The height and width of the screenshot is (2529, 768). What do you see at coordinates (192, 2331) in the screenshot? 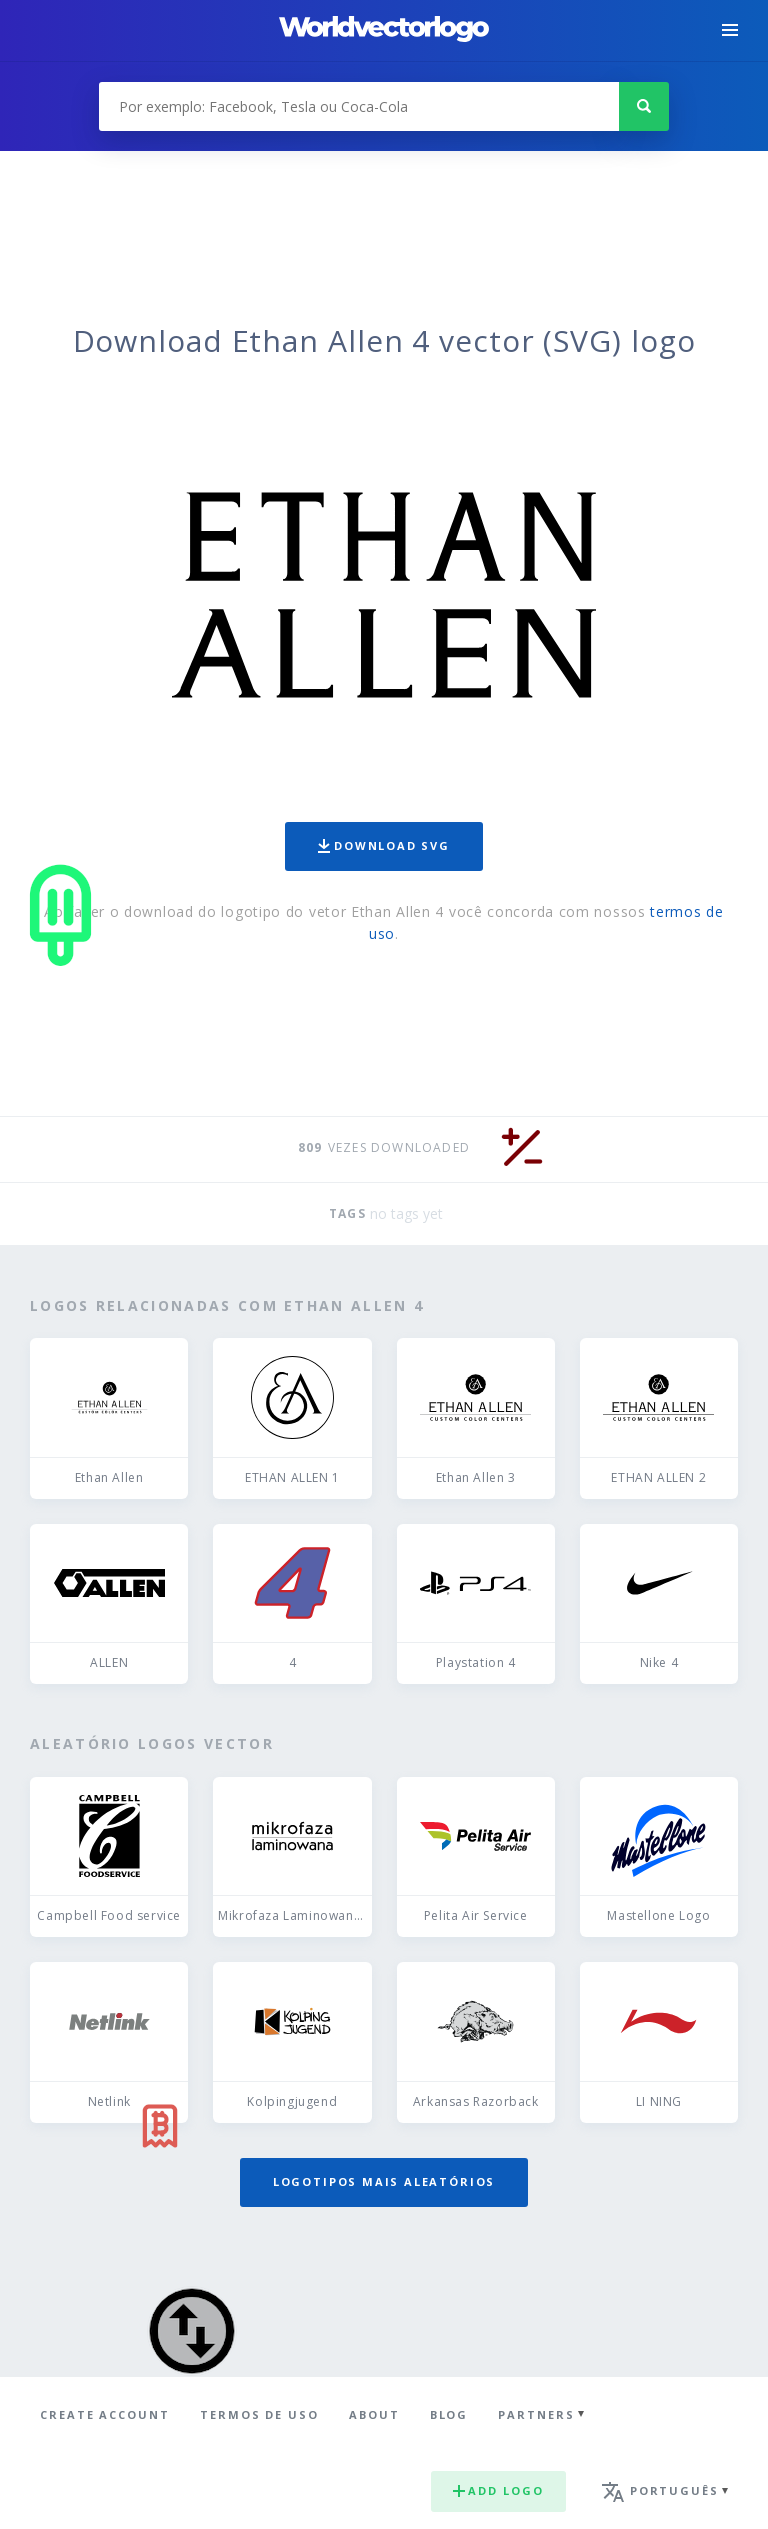
I see `swap or reorder items vertically` at bounding box center [192, 2331].